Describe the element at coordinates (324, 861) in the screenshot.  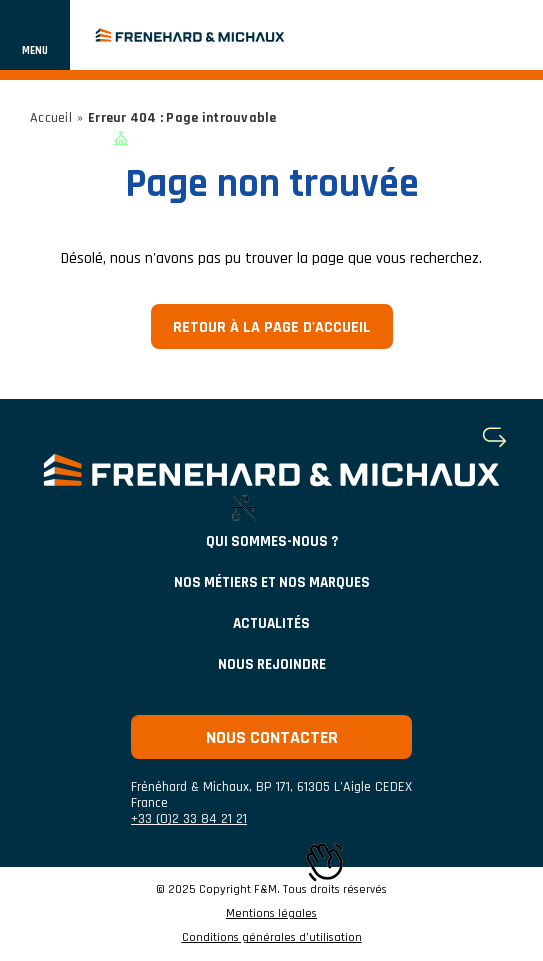
I see `send a greeting or say hello` at that location.